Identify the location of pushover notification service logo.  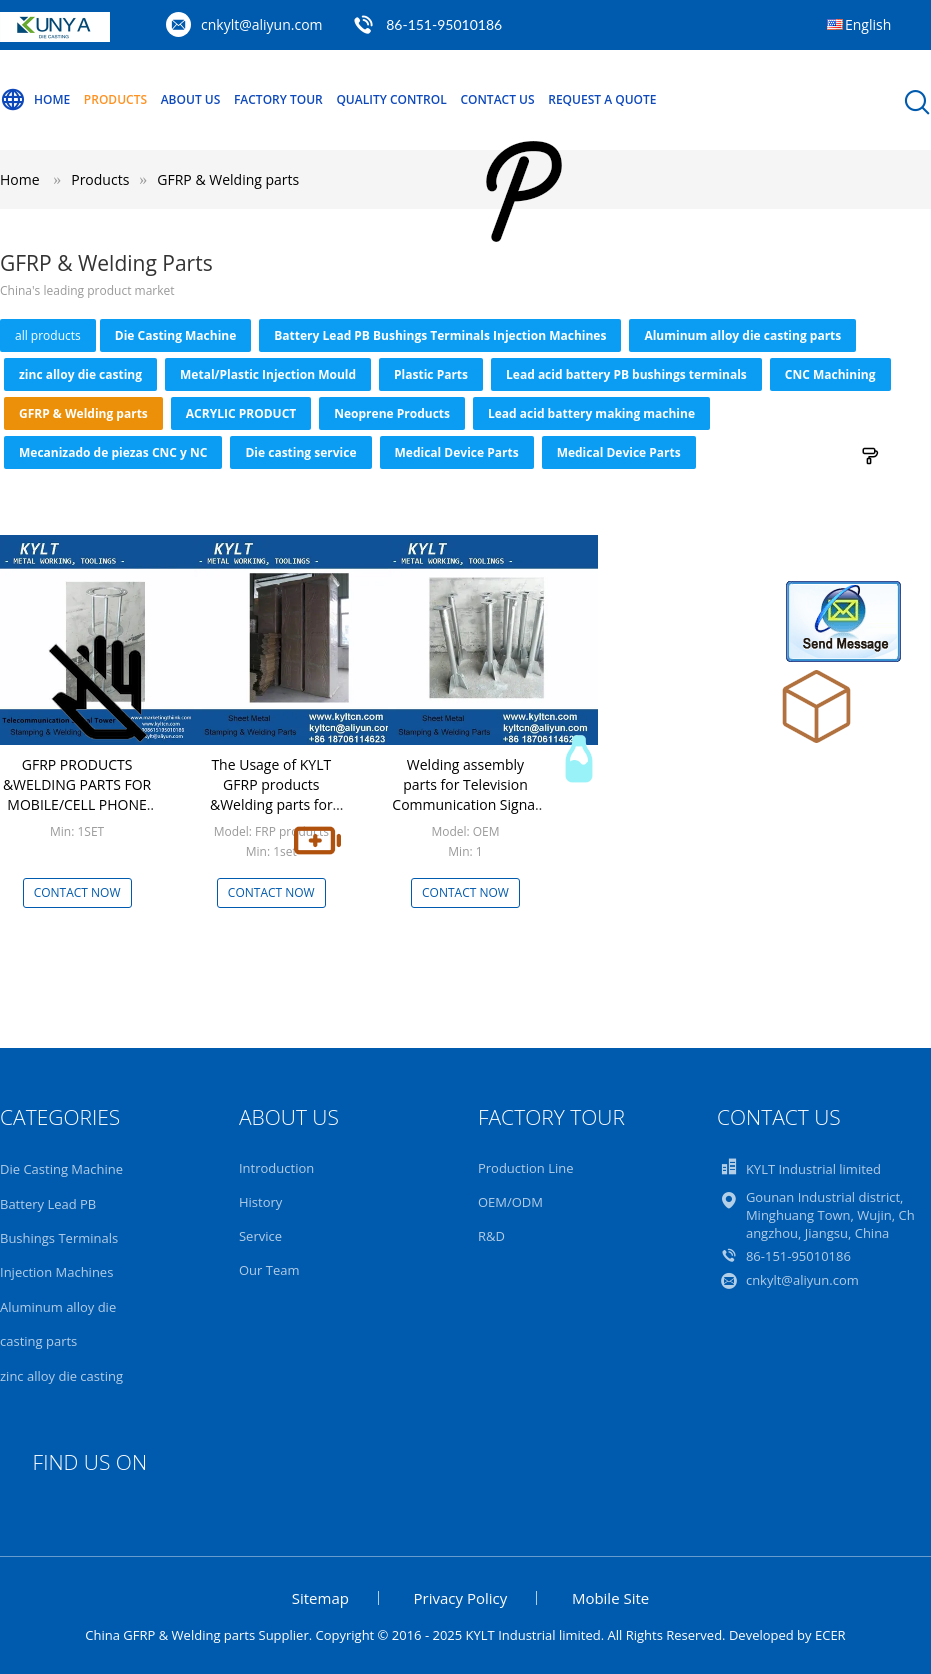
(521, 191).